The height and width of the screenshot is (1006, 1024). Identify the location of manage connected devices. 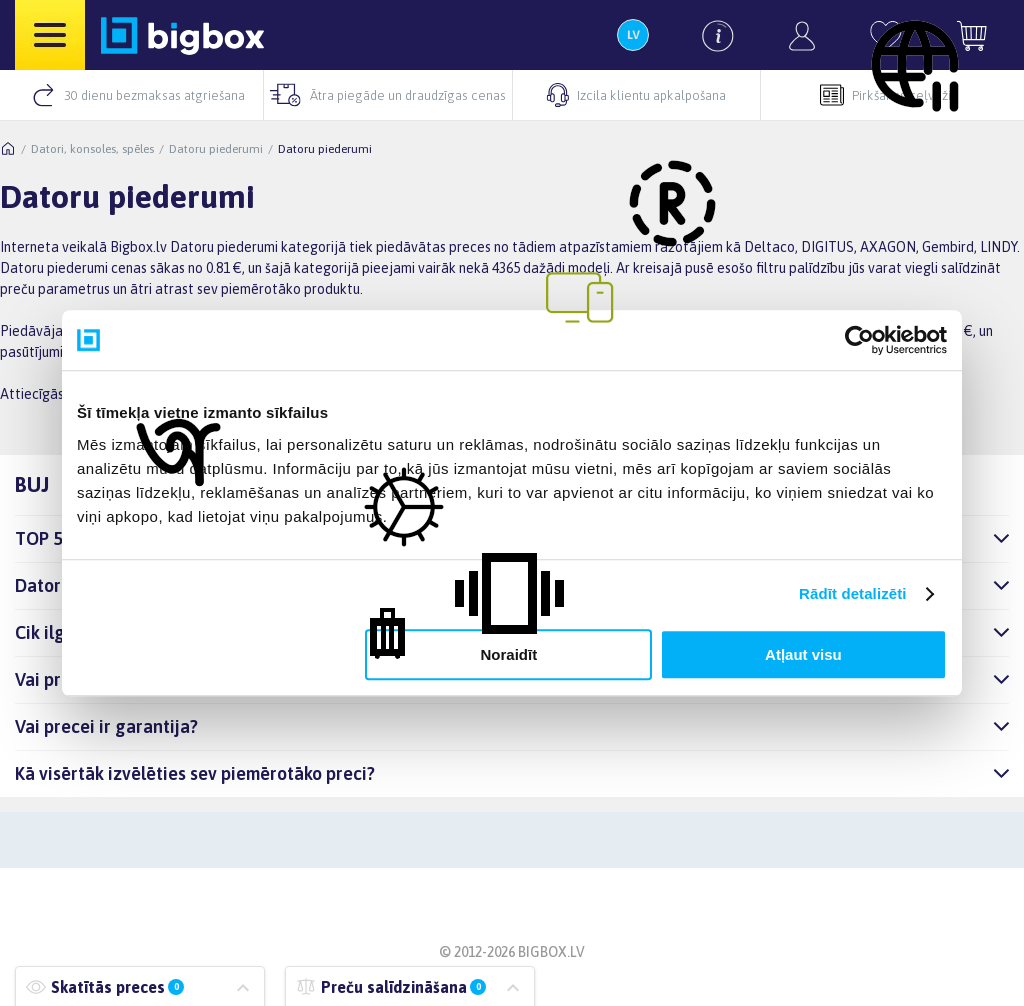
(578, 297).